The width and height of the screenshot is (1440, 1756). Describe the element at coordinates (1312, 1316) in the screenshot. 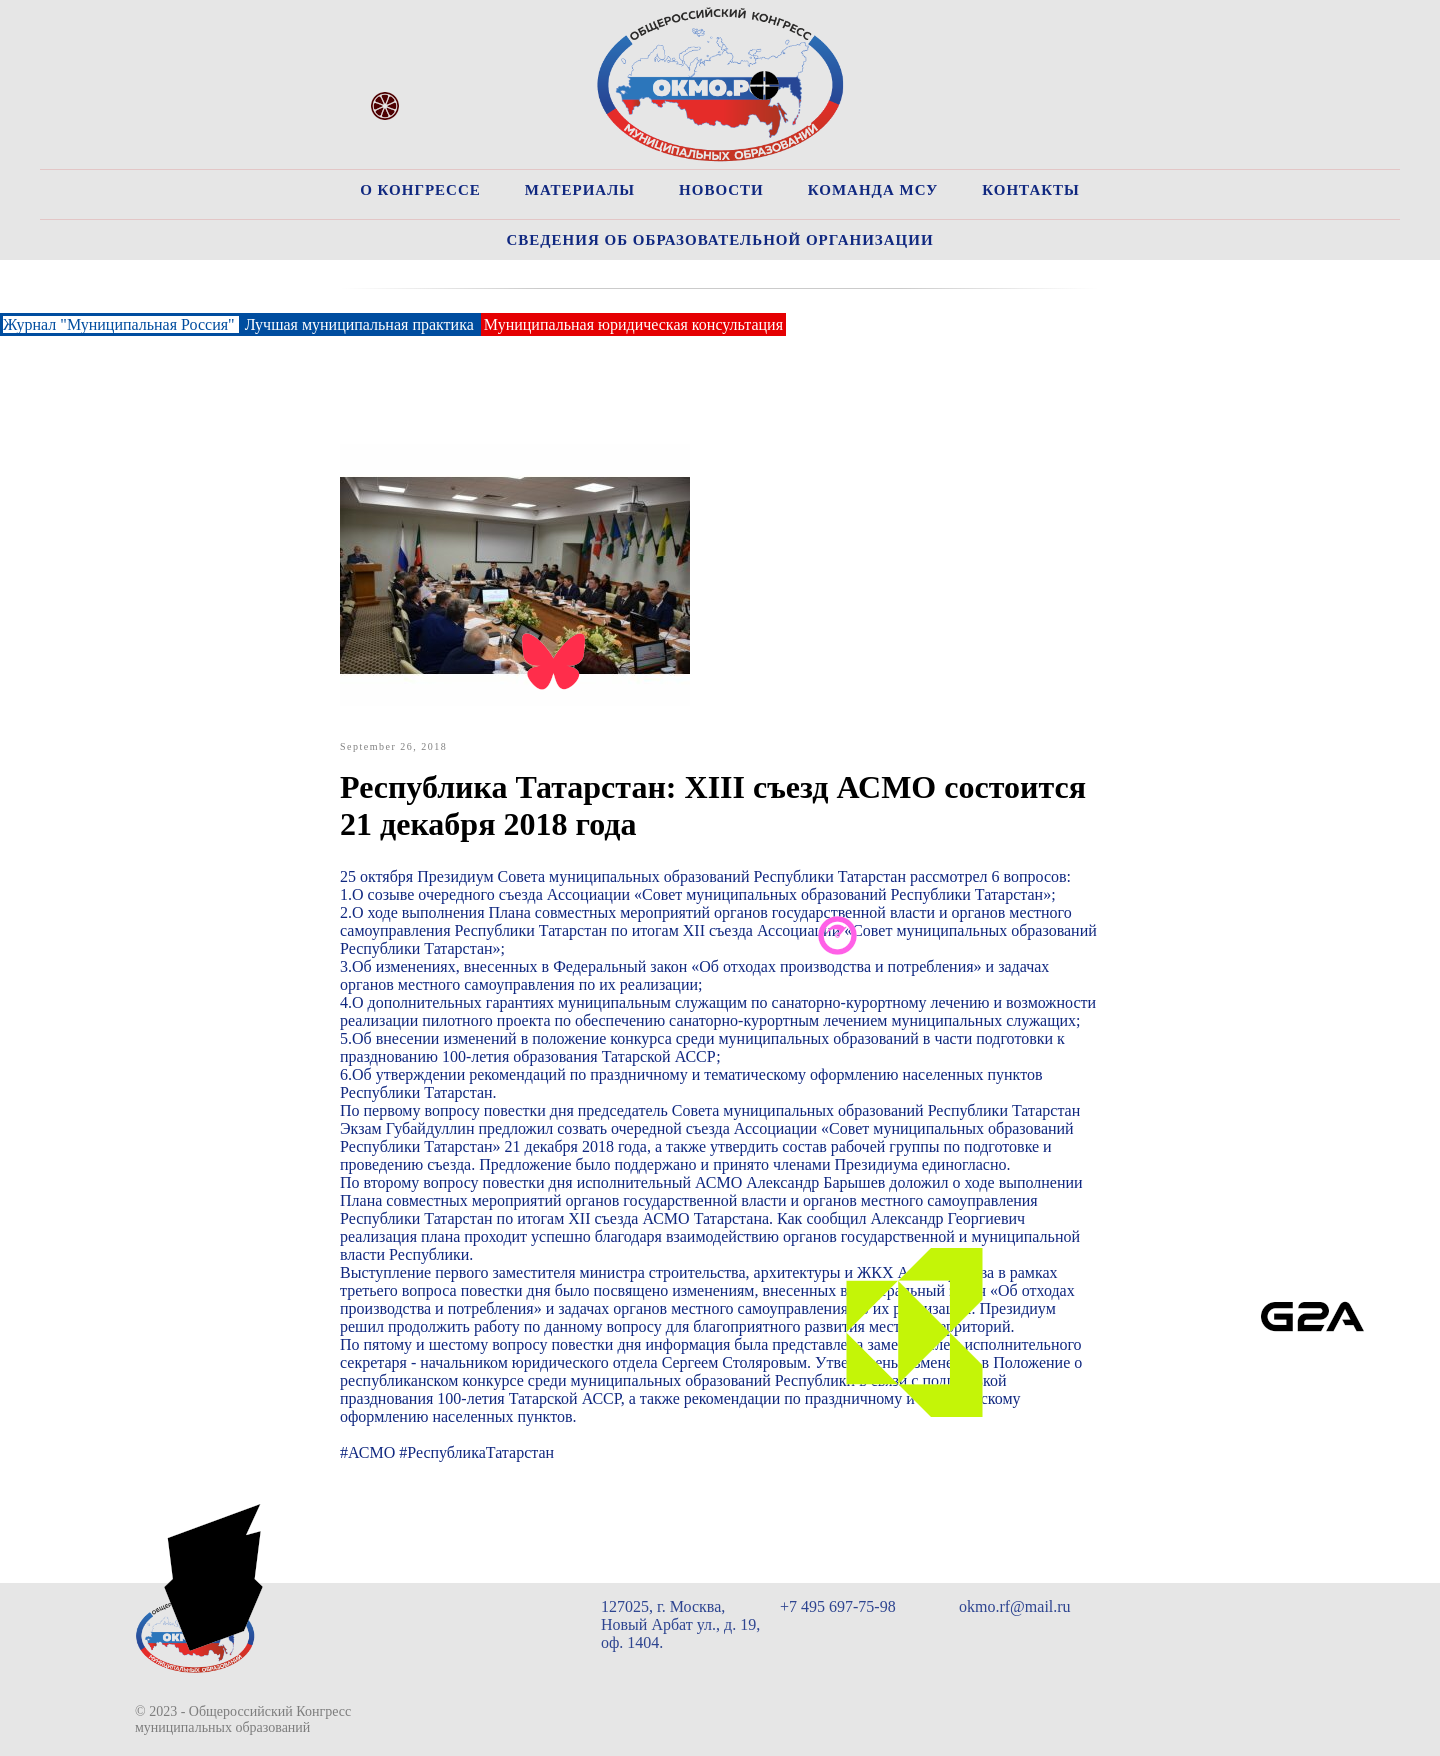

I see `visit the G2A gaming marketplace` at that location.